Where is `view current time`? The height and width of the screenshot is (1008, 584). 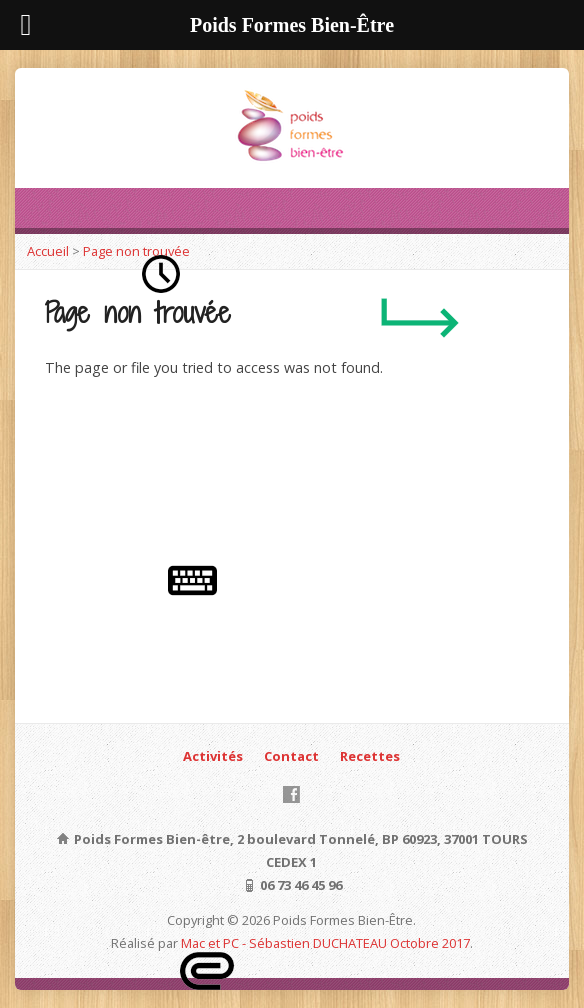
view current time is located at coordinates (161, 274).